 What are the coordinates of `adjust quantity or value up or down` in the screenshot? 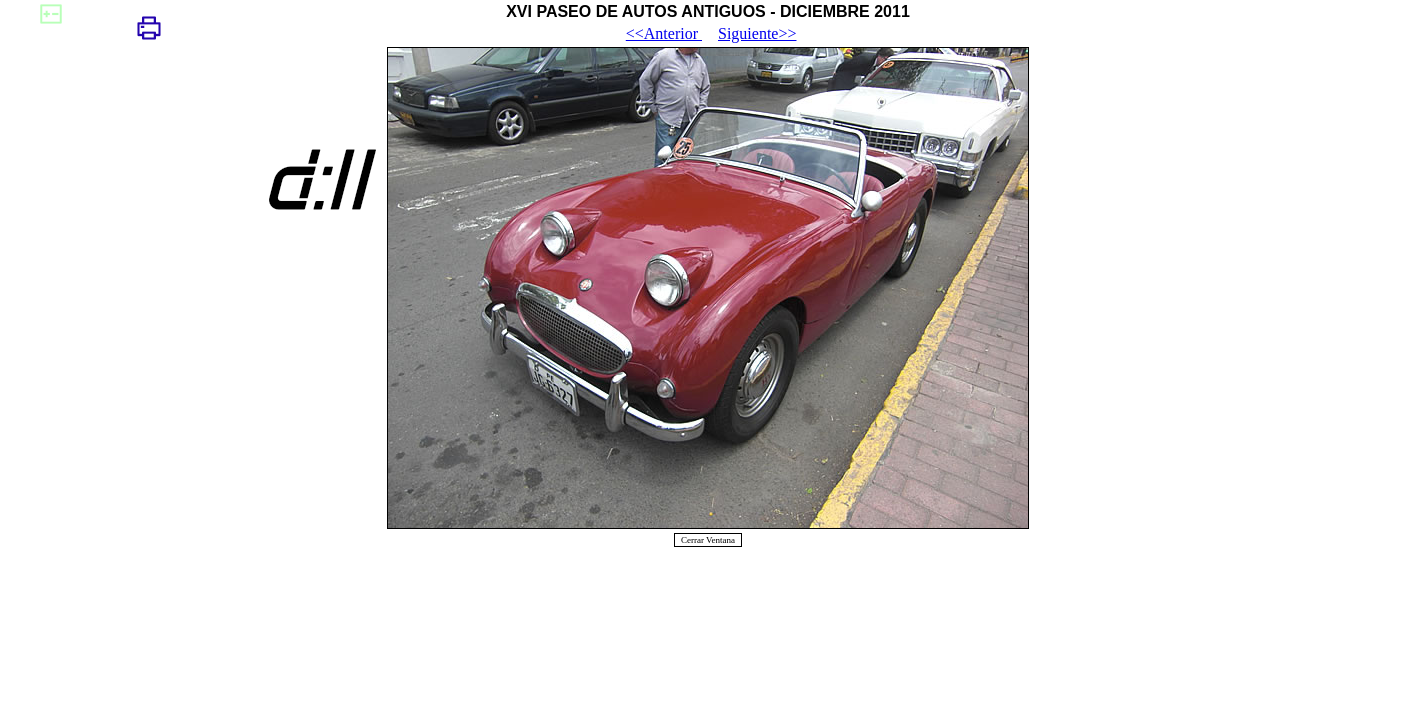 It's located at (51, 14).